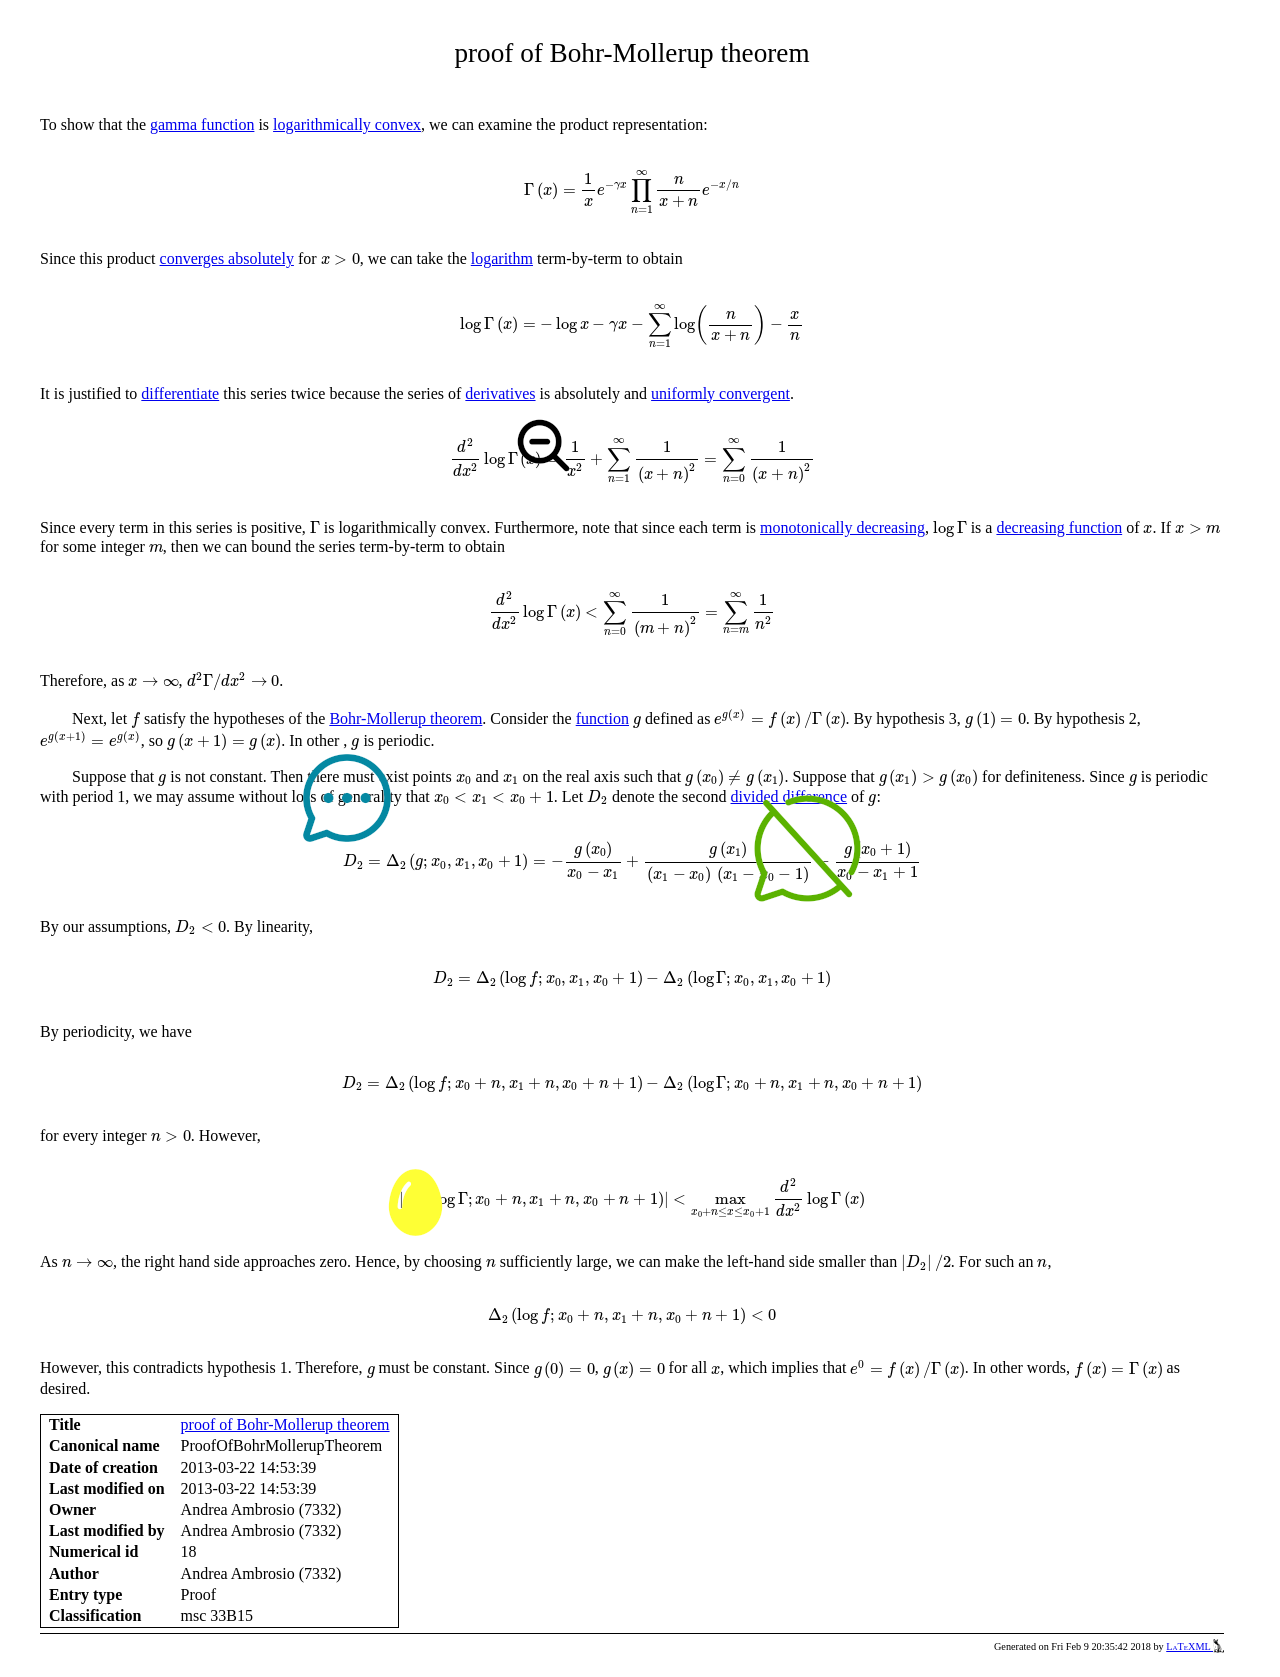  What do you see at coordinates (807, 848) in the screenshot?
I see `mute or disable chat notifications` at bounding box center [807, 848].